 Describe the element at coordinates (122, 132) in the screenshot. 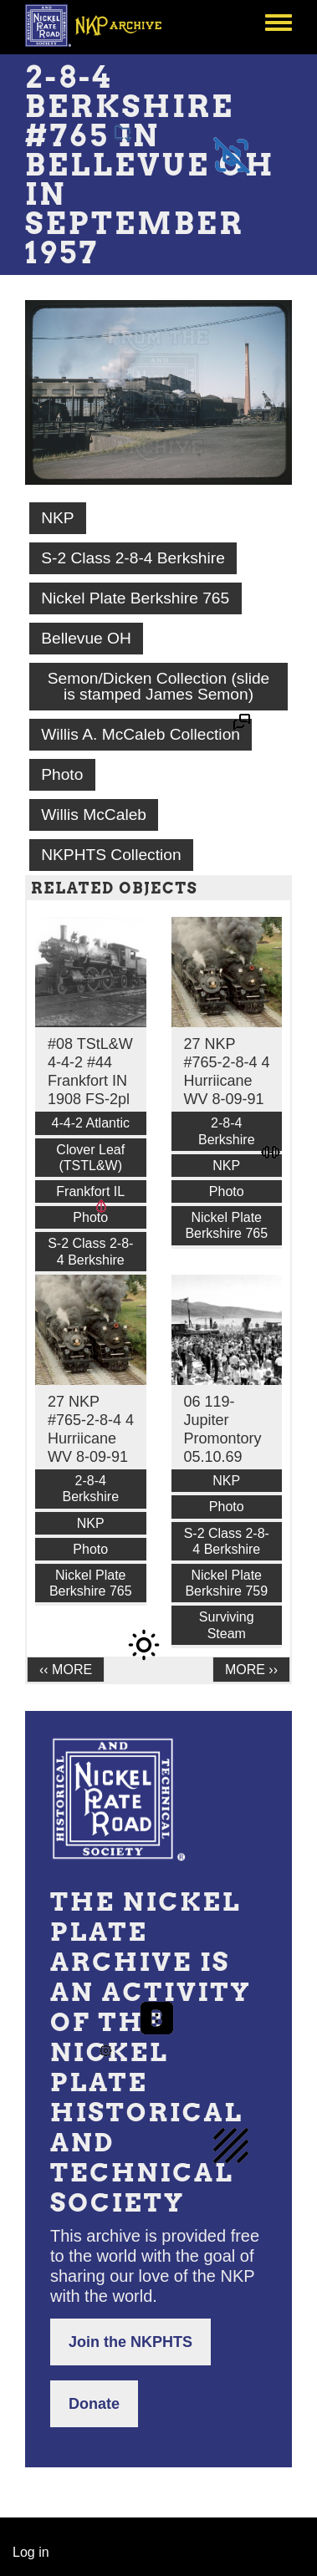

I see `download folder contents` at that location.